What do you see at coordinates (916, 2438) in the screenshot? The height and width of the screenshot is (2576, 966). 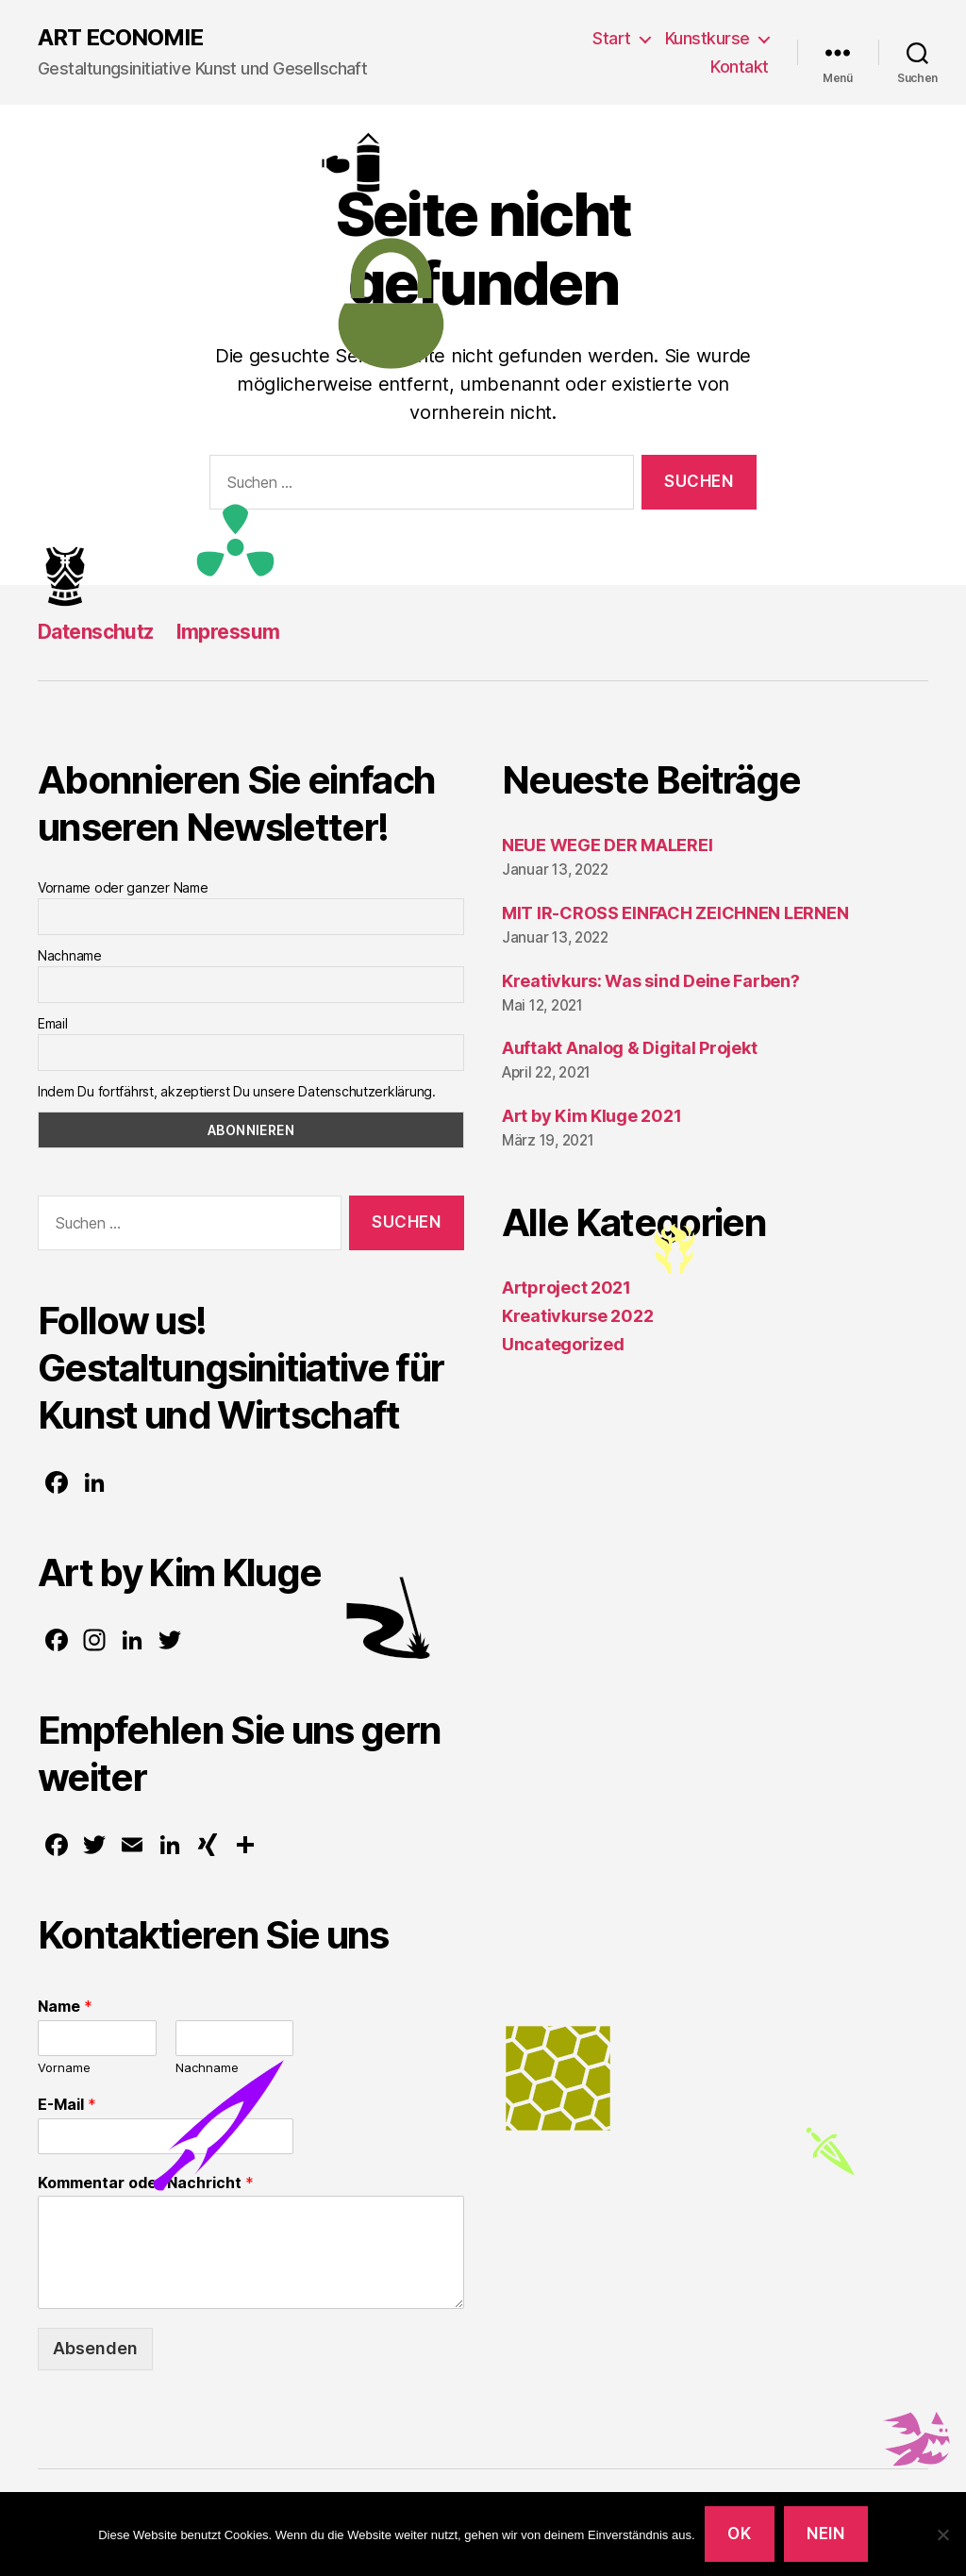 I see `ghost character or enemy in a game interface` at bounding box center [916, 2438].